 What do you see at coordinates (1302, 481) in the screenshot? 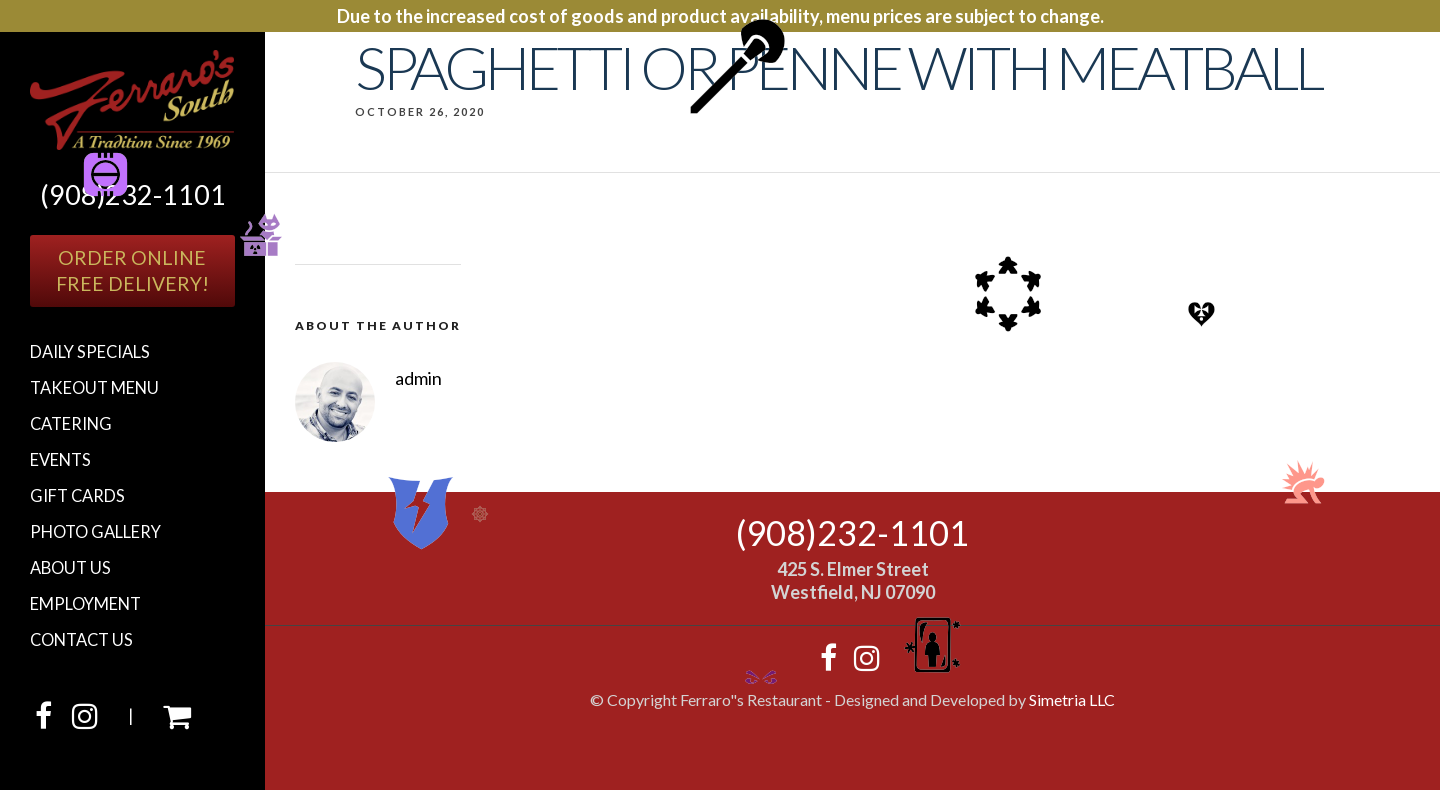
I see `indicates back pain or spinal discomfort` at bounding box center [1302, 481].